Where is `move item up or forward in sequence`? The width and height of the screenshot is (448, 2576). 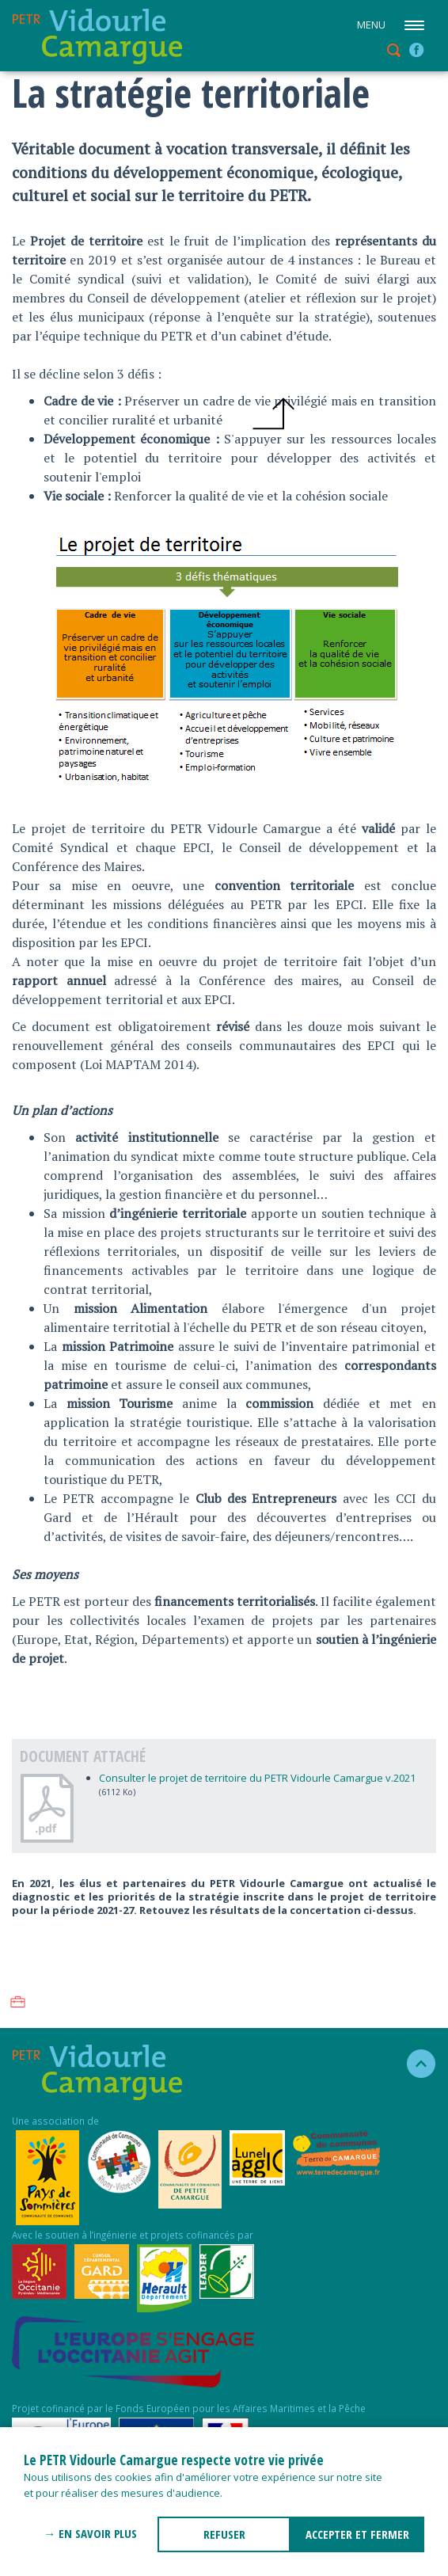
move item up or forward in sequence is located at coordinates (275, 415).